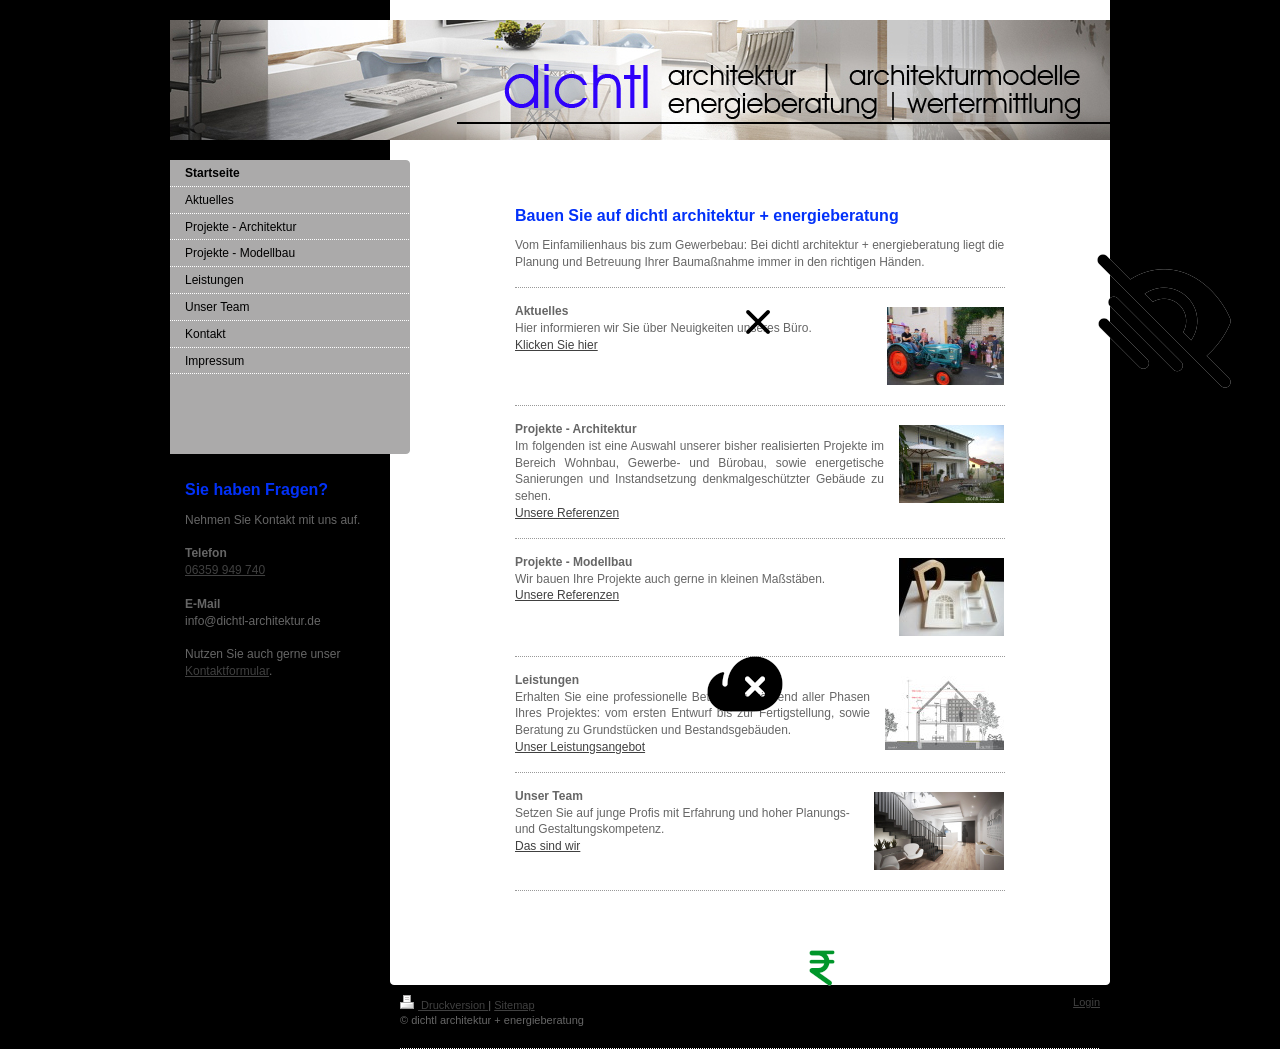 Image resolution: width=1280 pixels, height=1049 pixels. Describe the element at coordinates (822, 968) in the screenshot. I see `view price in indian rupees` at that location.